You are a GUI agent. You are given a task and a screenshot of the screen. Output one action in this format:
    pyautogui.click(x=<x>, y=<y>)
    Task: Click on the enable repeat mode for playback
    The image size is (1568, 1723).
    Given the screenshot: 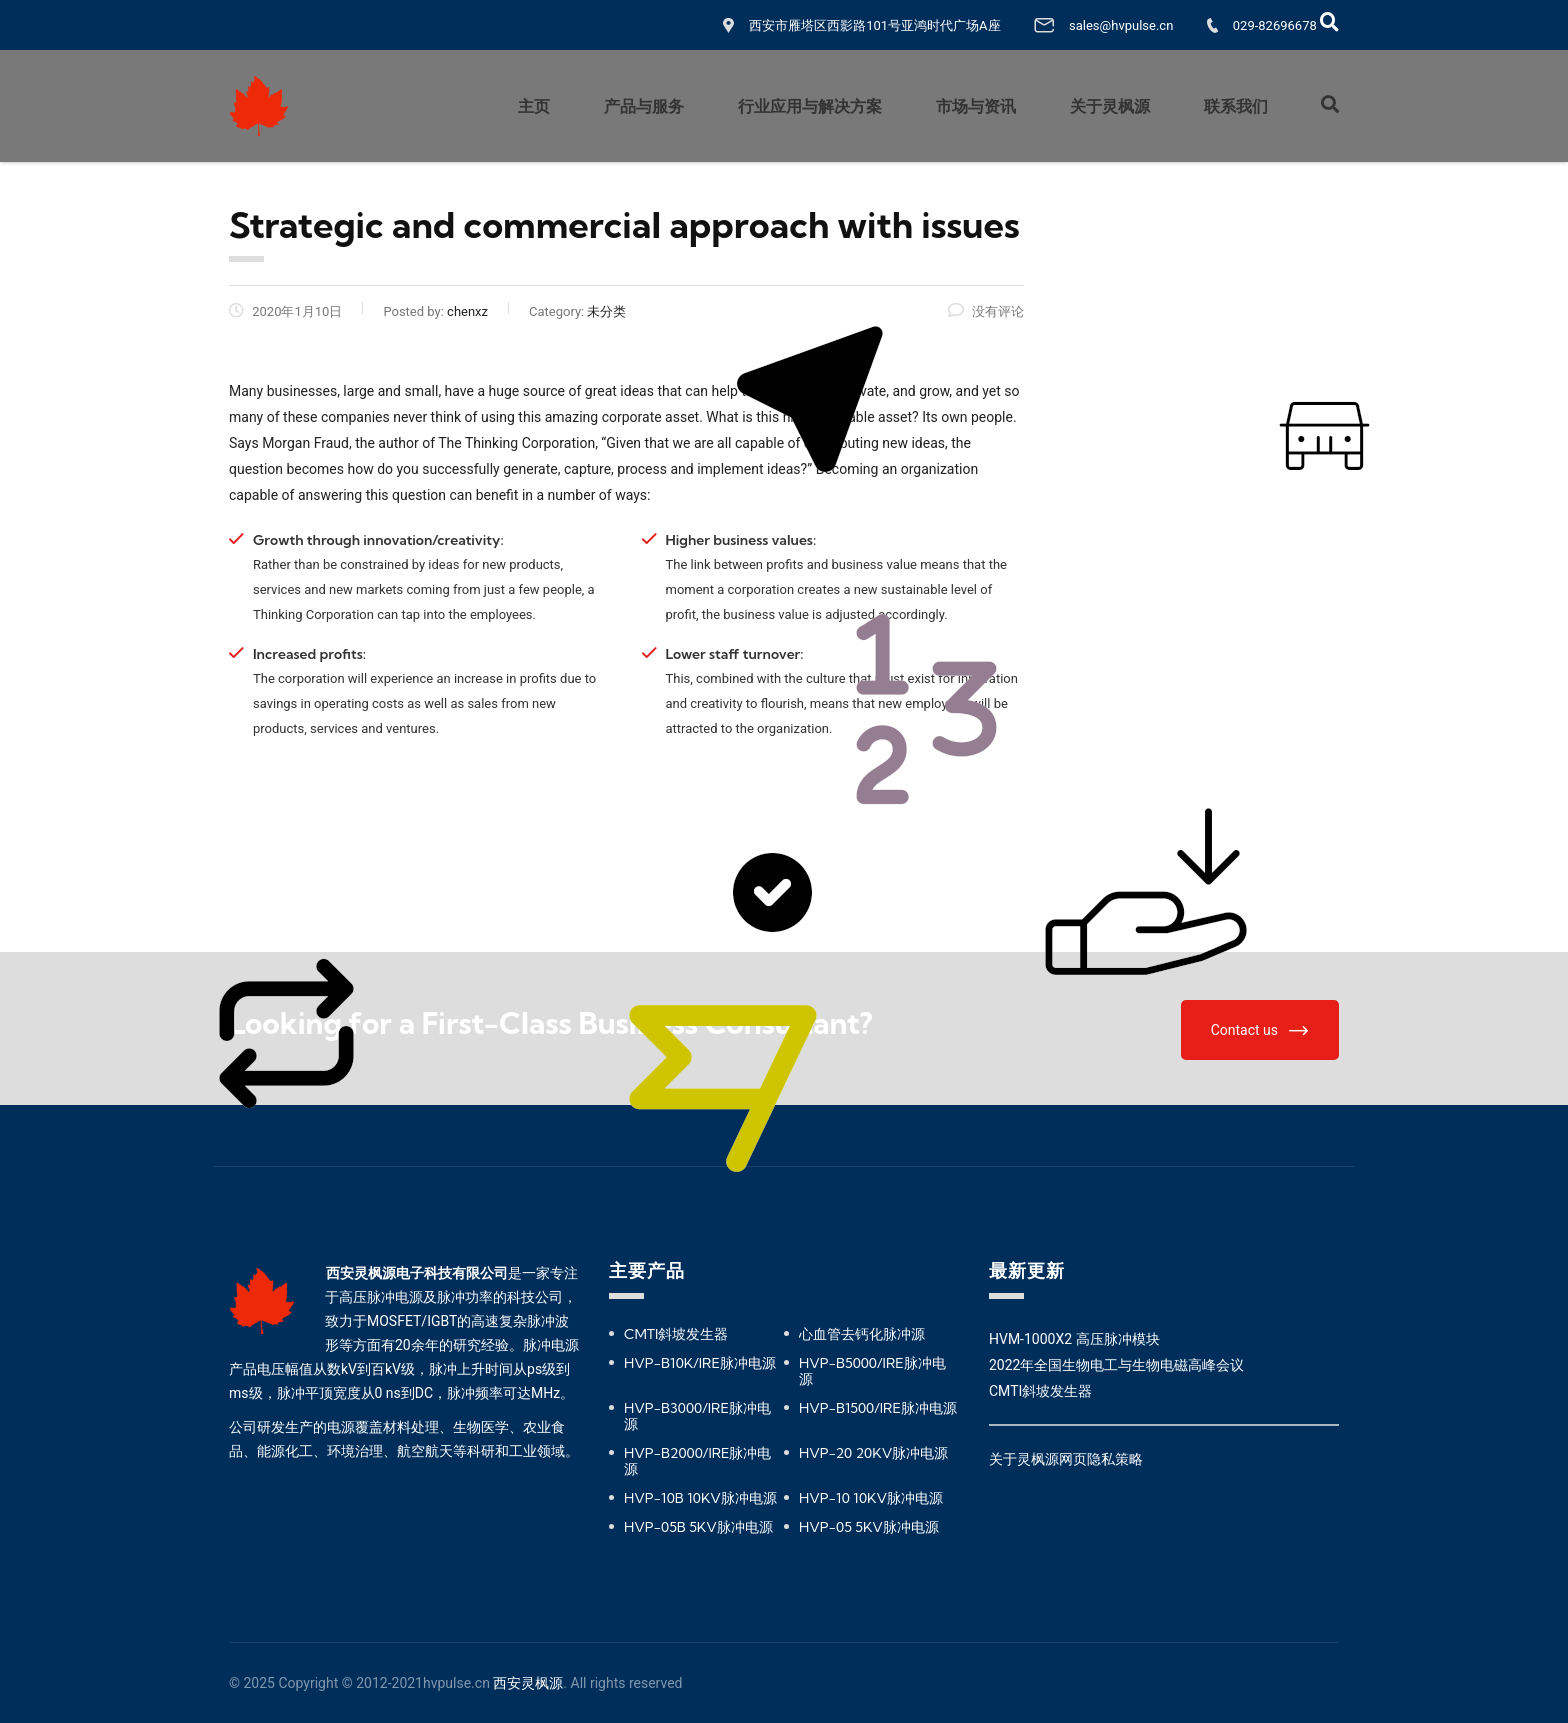 What is the action you would take?
    pyautogui.click(x=286, y=1033)
    